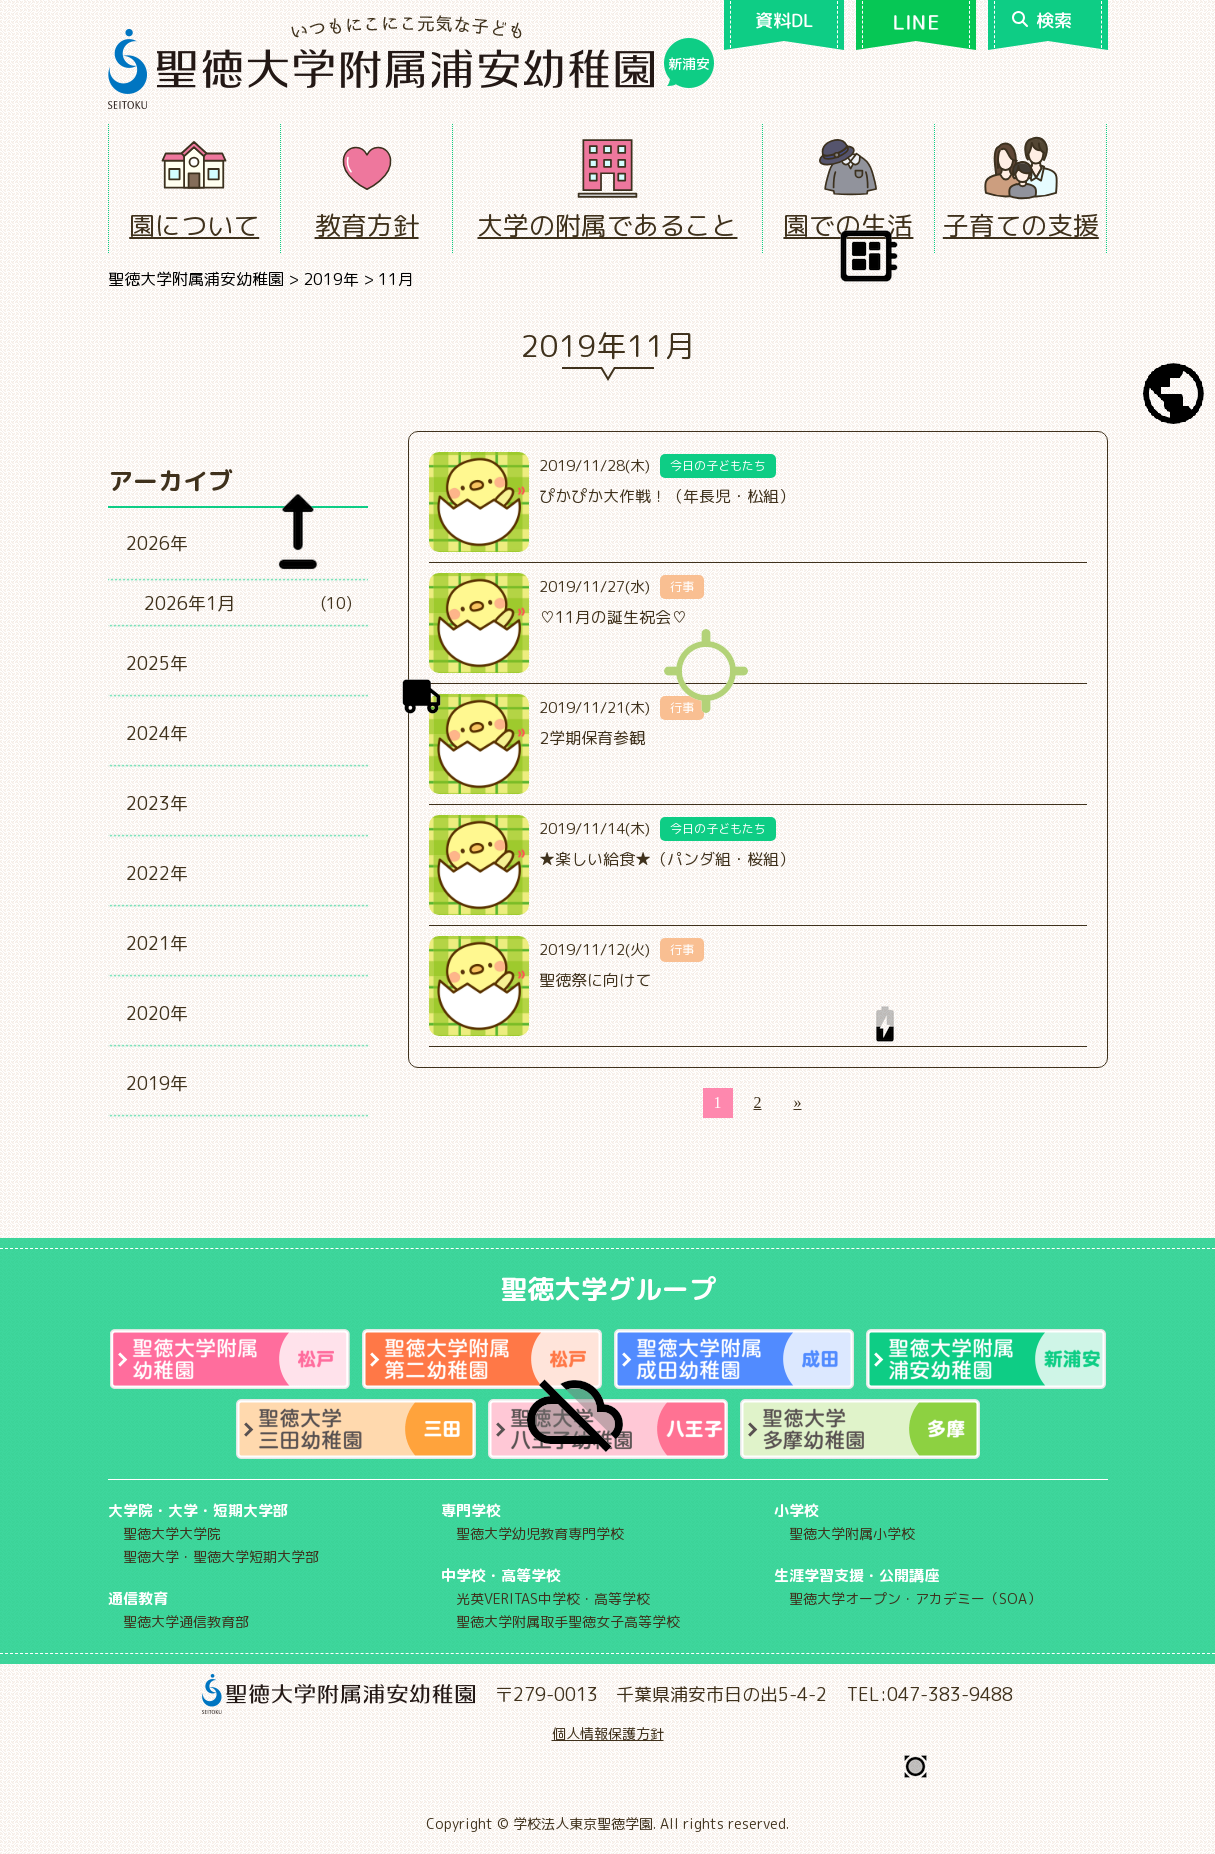  What do you see at coordinates (706, 671) in the screenshot?
I see `find my current location on the map` at bounding box center [706, 671].